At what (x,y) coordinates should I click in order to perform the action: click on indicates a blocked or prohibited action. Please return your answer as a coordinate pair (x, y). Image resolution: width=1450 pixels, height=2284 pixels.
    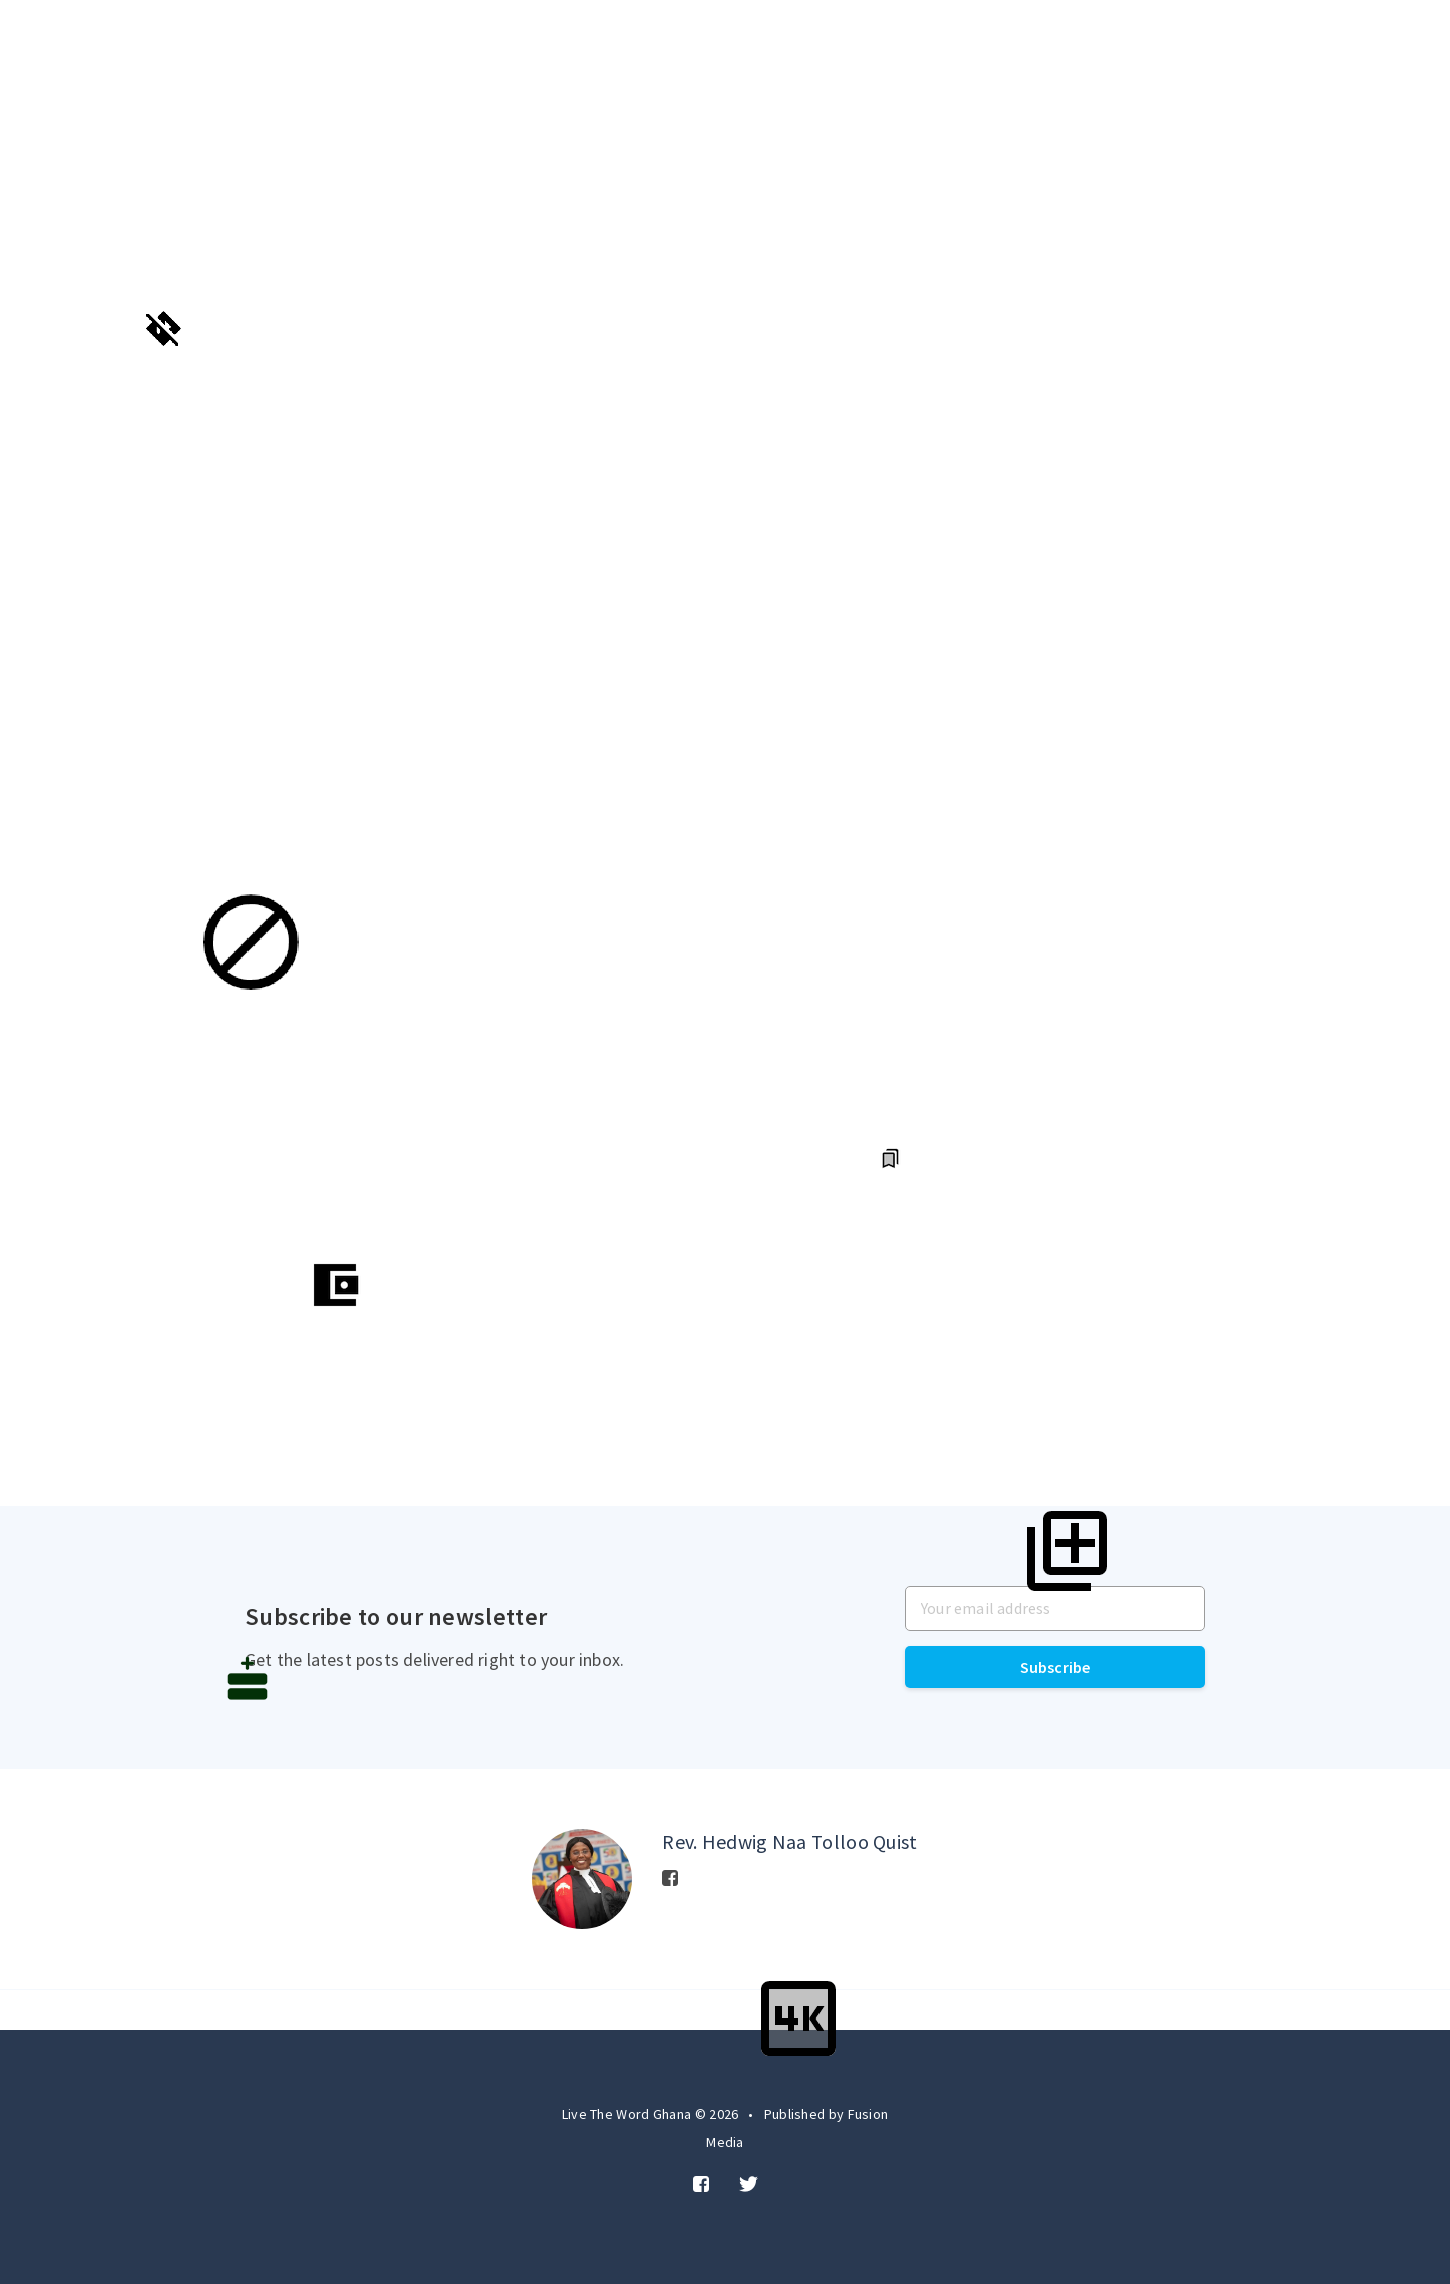
    Looking at the image, I should click on (251, 942).